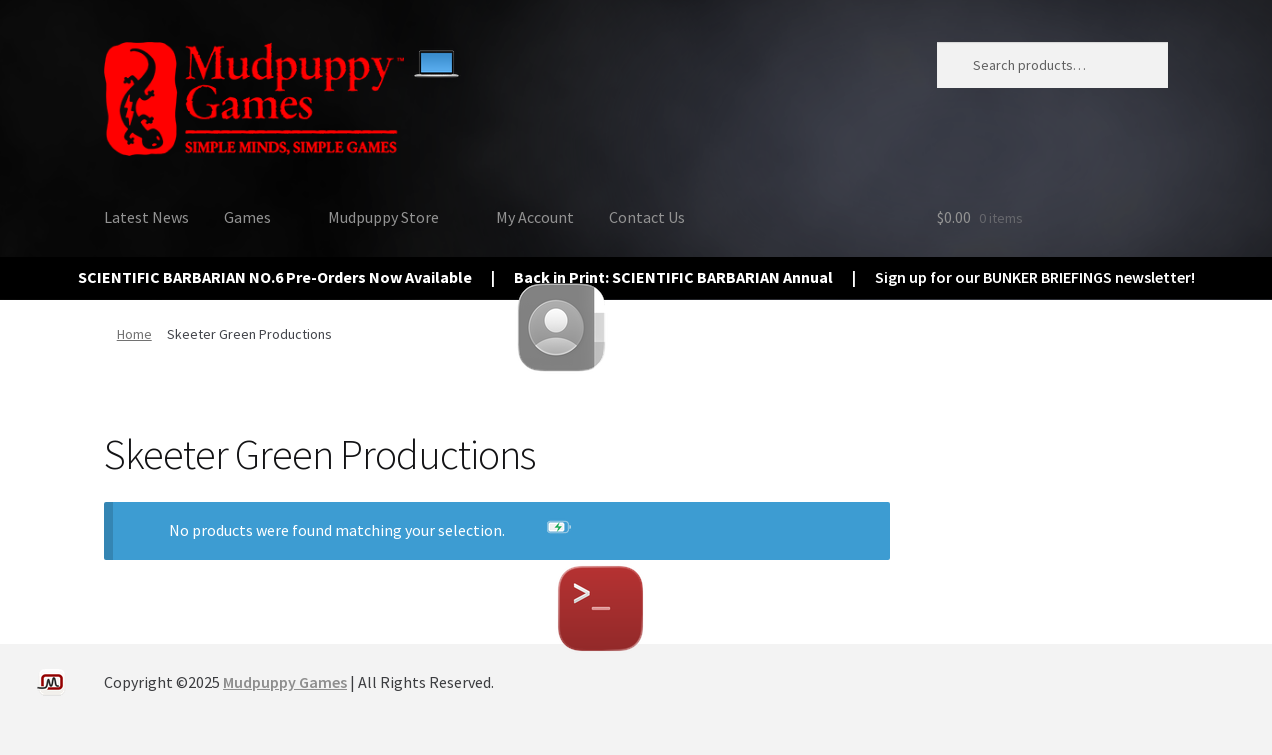 The width and height of the screenshot is (1272, 755). Describe the element at coordinates (52, 682) in the screenshot. I see `open openchrom chromatography software` at that location.